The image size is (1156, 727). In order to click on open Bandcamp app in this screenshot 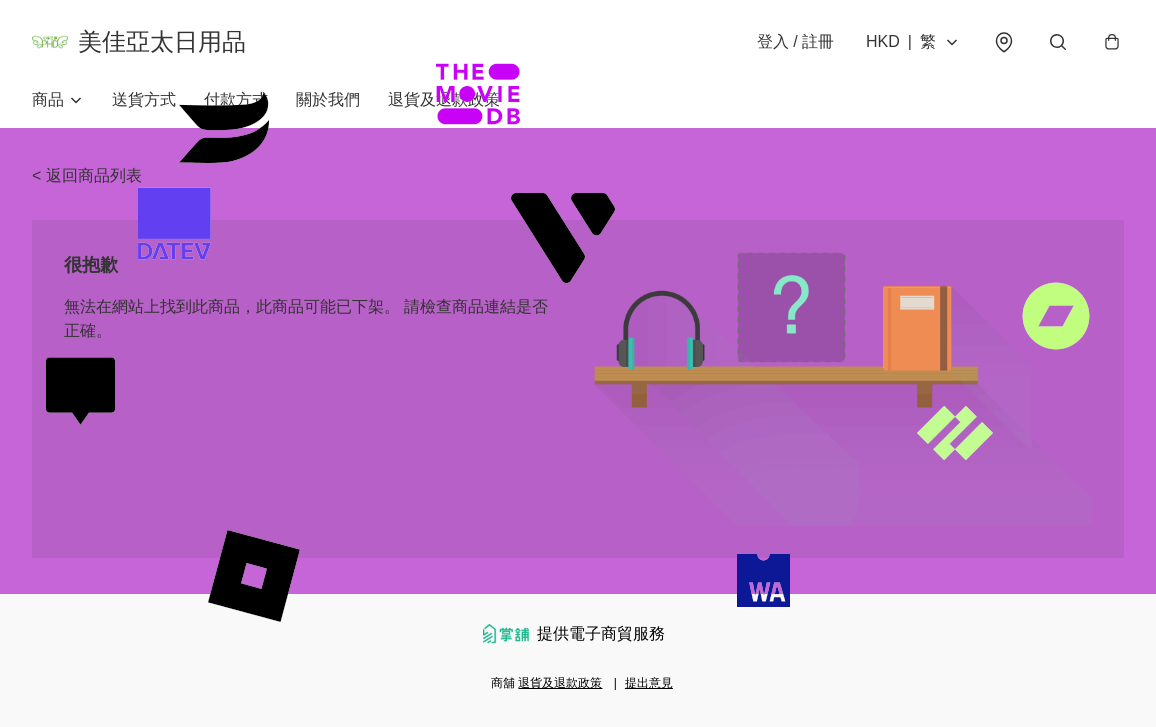, I will do `click(1056, 316)`.